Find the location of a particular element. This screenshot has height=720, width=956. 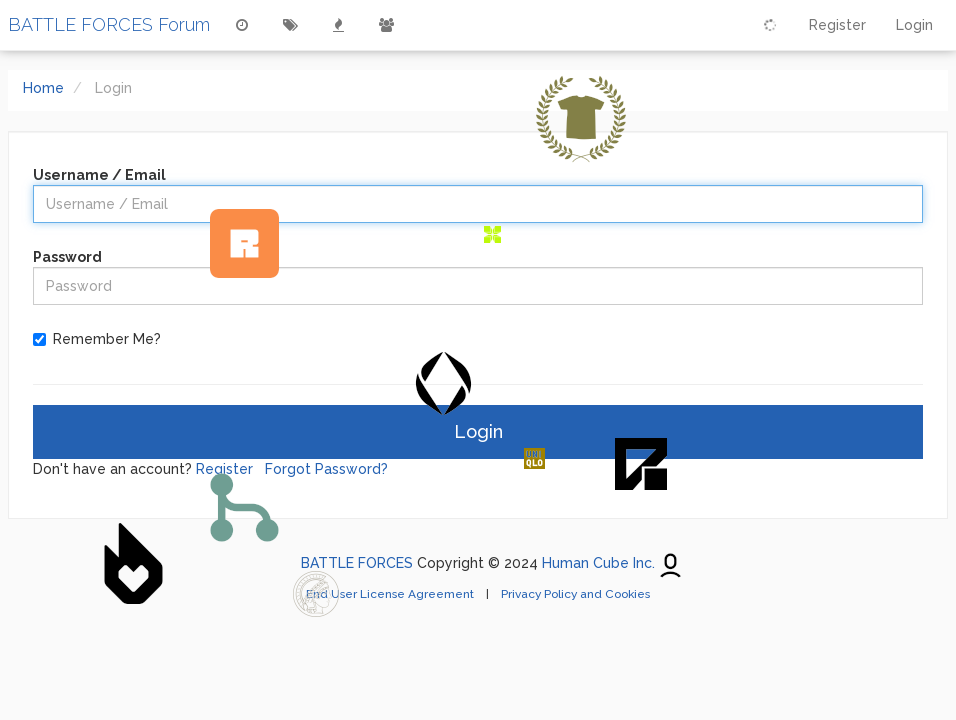

visit teepublic store or website is located at coordinates (581, 119).